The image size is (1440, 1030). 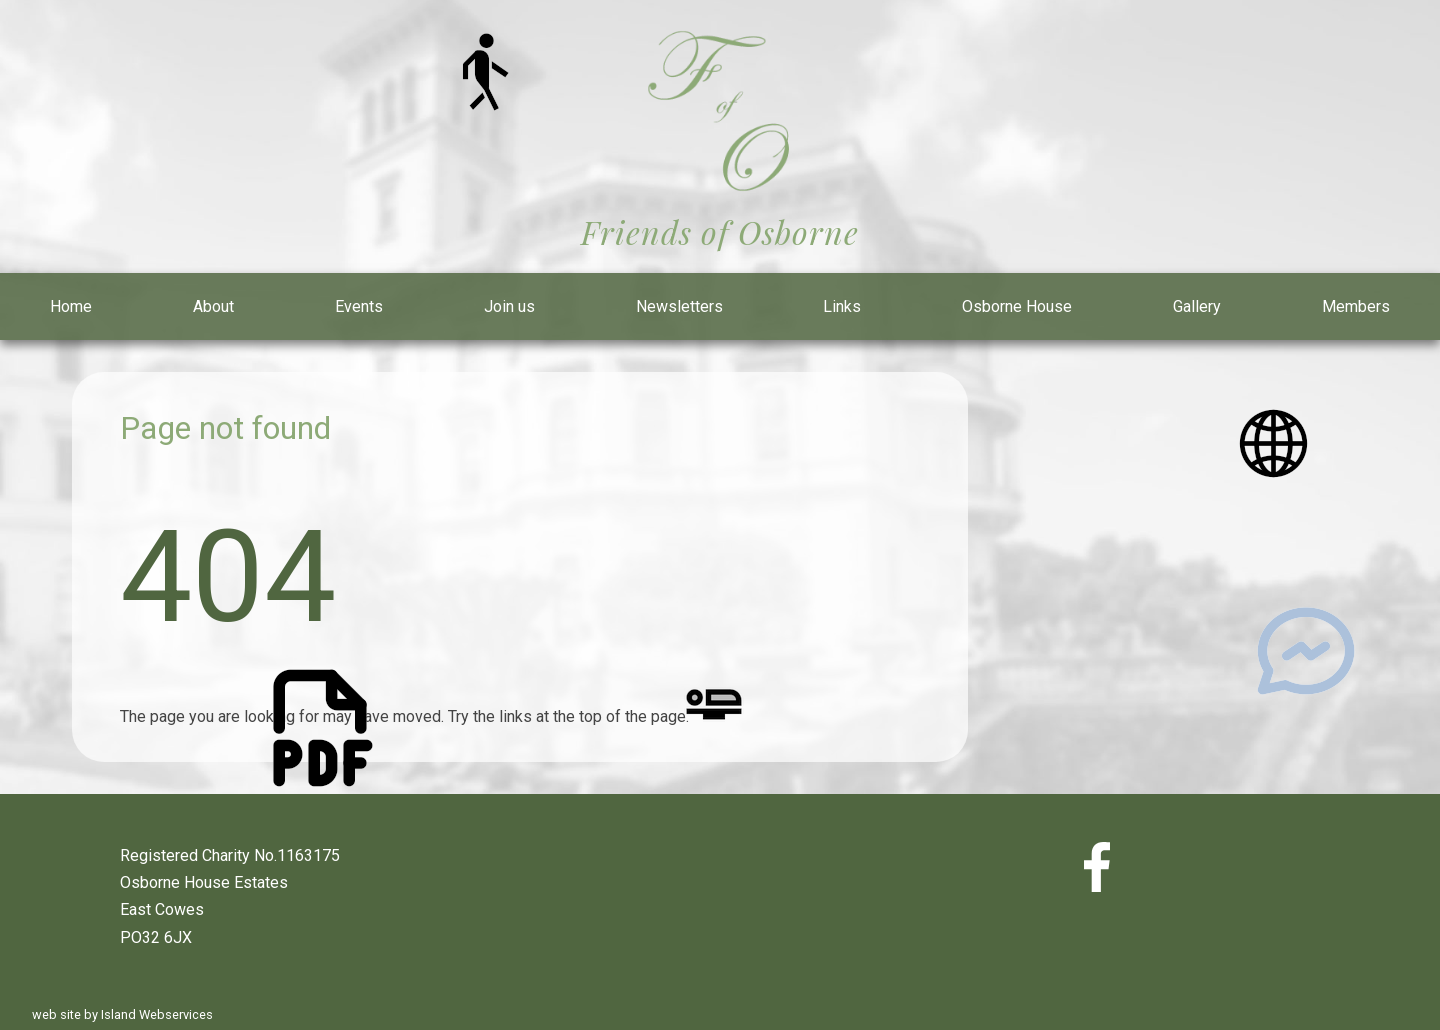 I want to click on get walking directions, so click(x=486, y=71).